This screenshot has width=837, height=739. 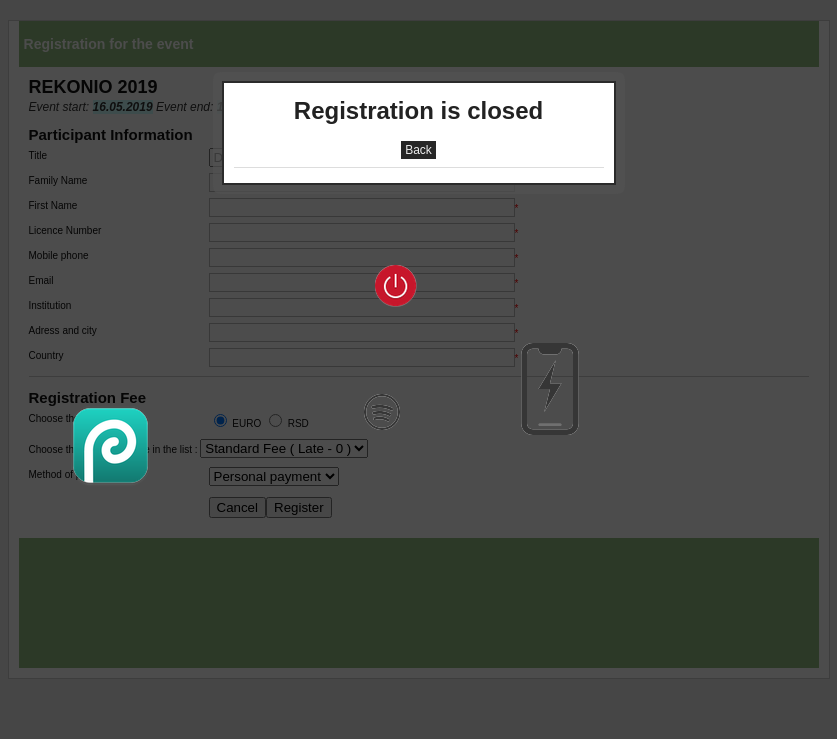 What do you see at coordinates (382, 412) in the screenshot?
I see `open spotify` at bounding box center [382, 412].